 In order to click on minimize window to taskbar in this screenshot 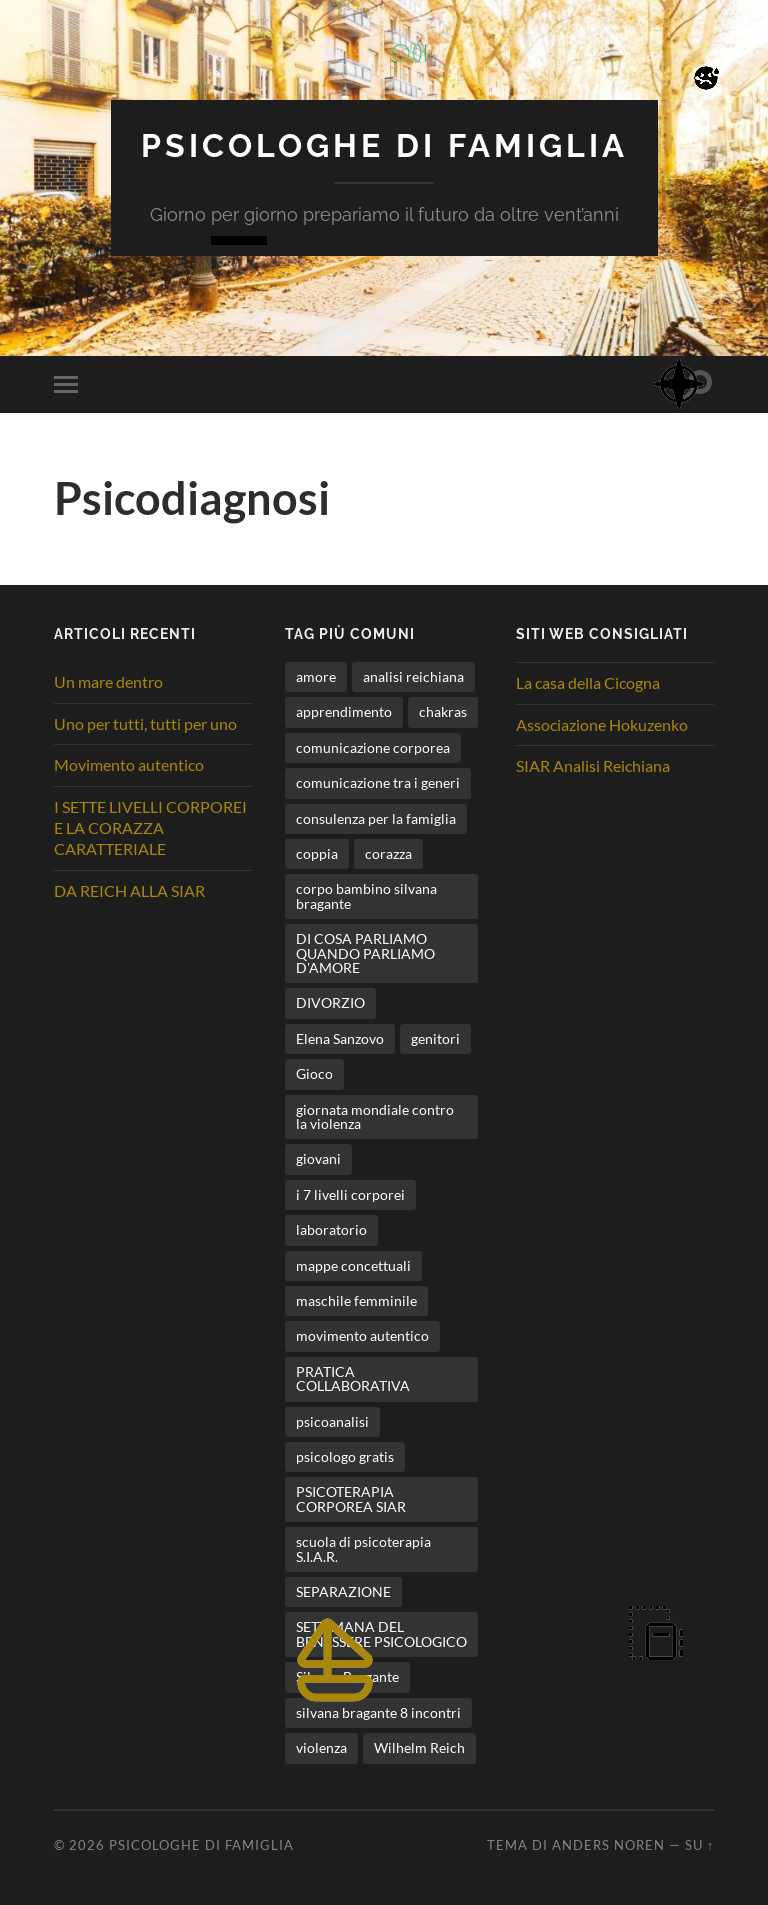, I will do `click(239, 203)`.